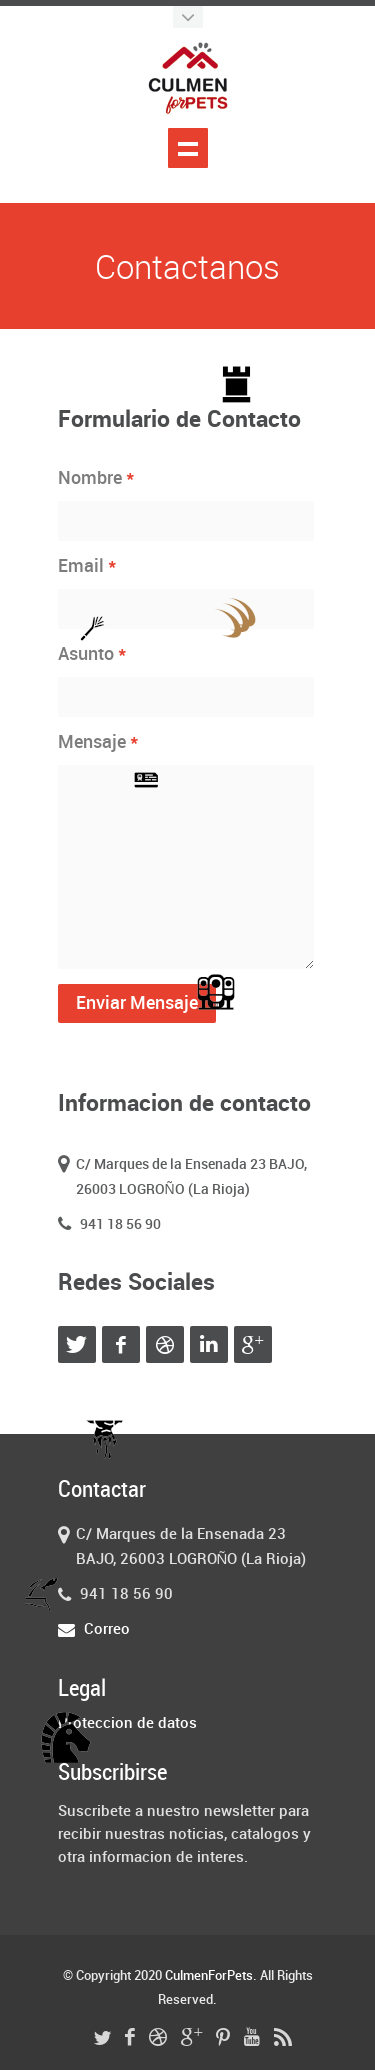 This screenshot has height=2070, width=375. What do you see at coordinates (42, 1594) in the screenshot?
I see `indicates an item or character has escaped` at bounding box center [42, 1594].